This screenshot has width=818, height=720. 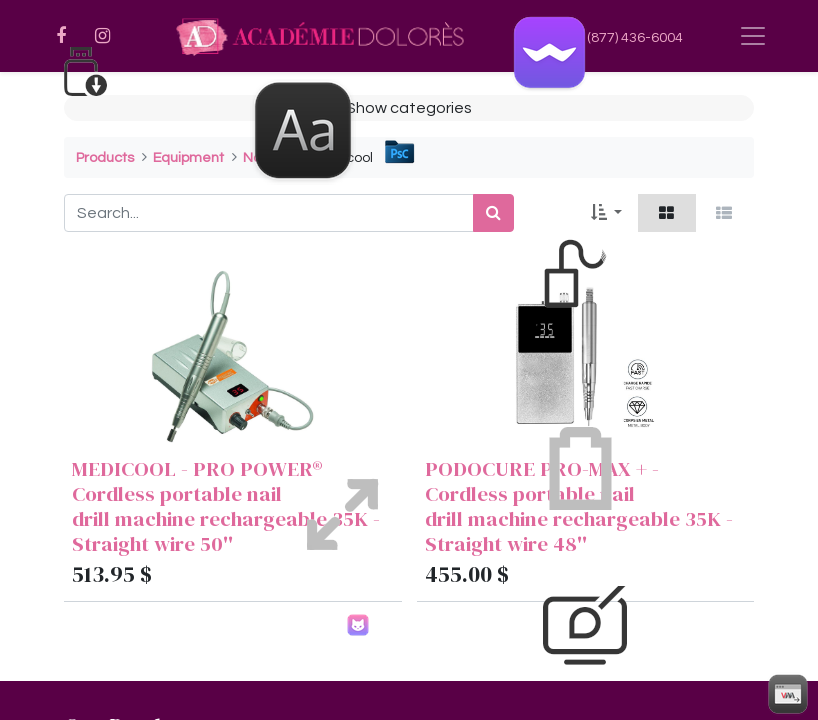 I want to click on indicates battery is empty or critically low, so click(x=580, y=468).